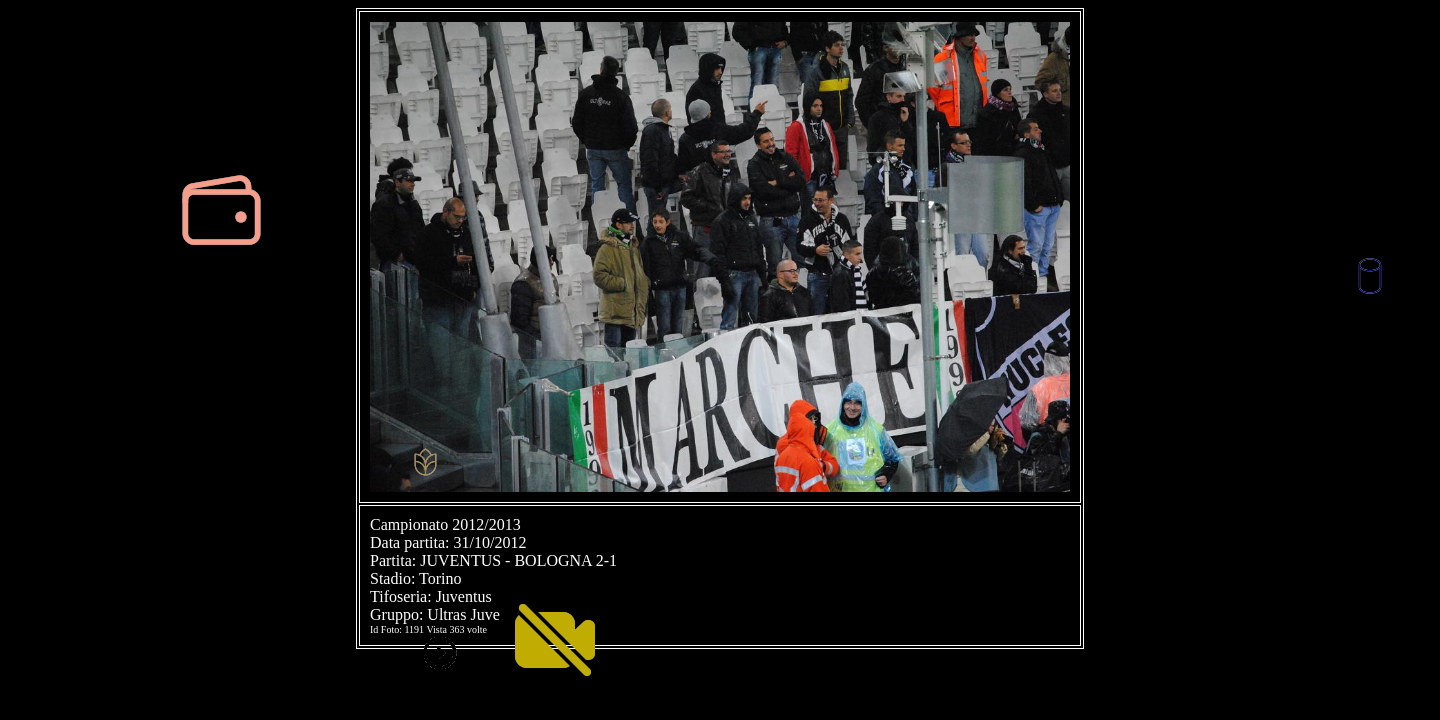  Describe the element at coordinates (425, 462) in the screenshot. I see `indicates grain or wheat content in food items` at that location.